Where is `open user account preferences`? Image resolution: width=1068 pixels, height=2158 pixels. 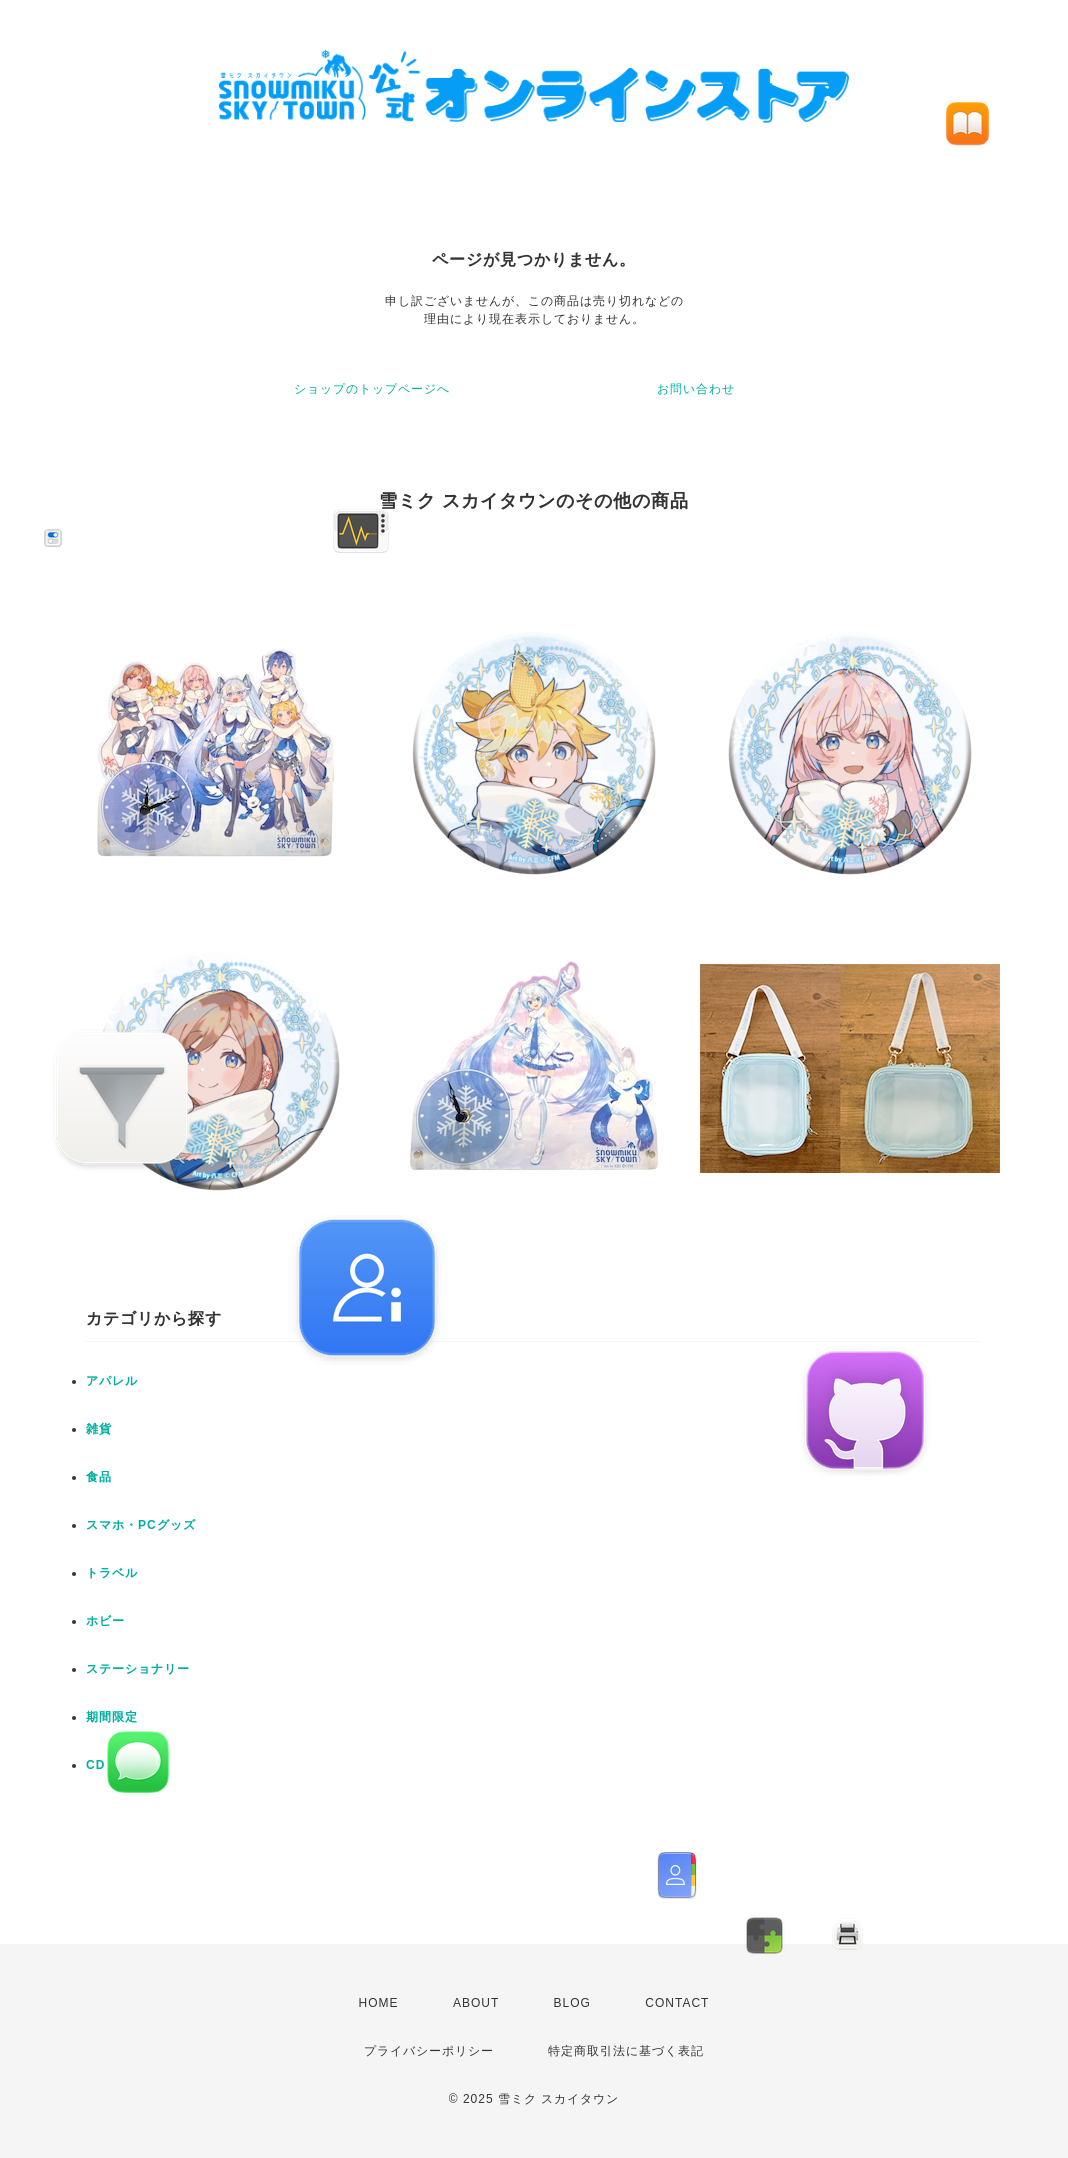
open user account preferences is located at coordinates (367, 1290).